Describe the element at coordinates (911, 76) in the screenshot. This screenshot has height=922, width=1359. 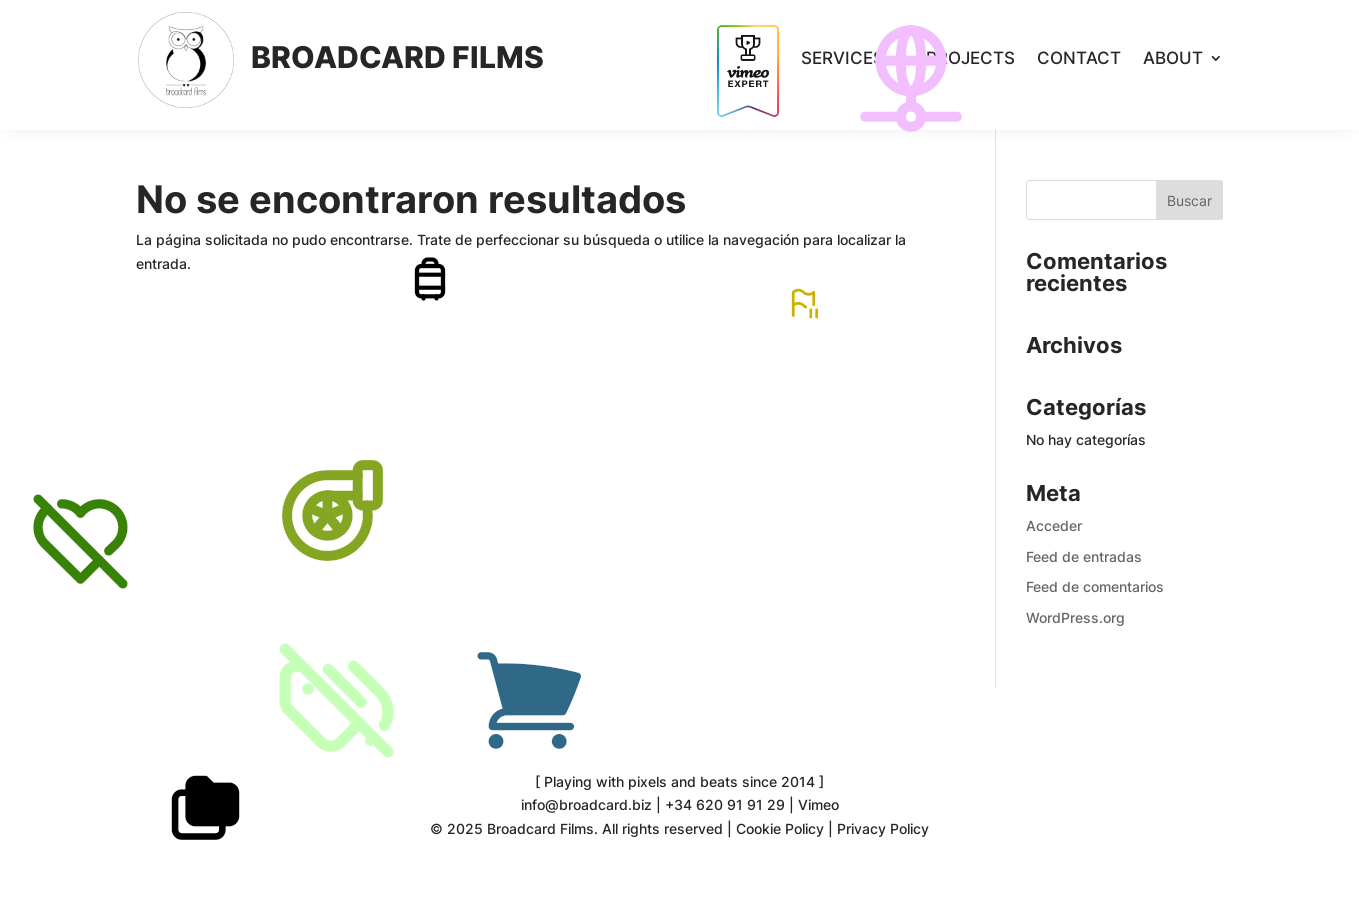
I see `view network connection status` at that location.